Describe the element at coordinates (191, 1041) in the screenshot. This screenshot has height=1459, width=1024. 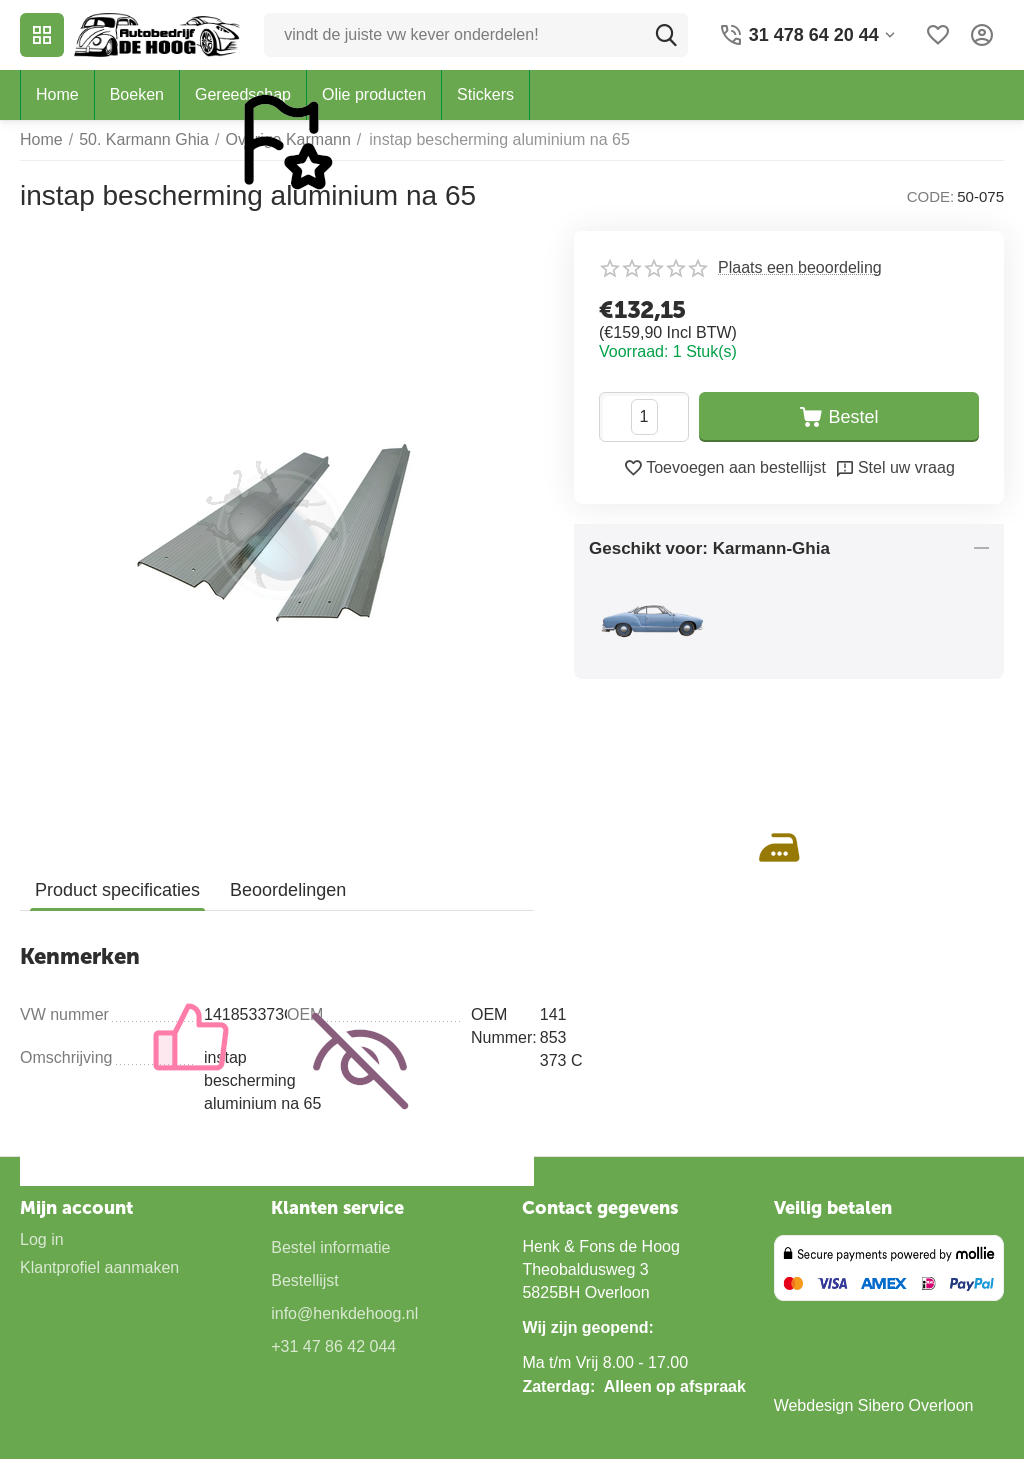
I see `like or approve content` at that location.